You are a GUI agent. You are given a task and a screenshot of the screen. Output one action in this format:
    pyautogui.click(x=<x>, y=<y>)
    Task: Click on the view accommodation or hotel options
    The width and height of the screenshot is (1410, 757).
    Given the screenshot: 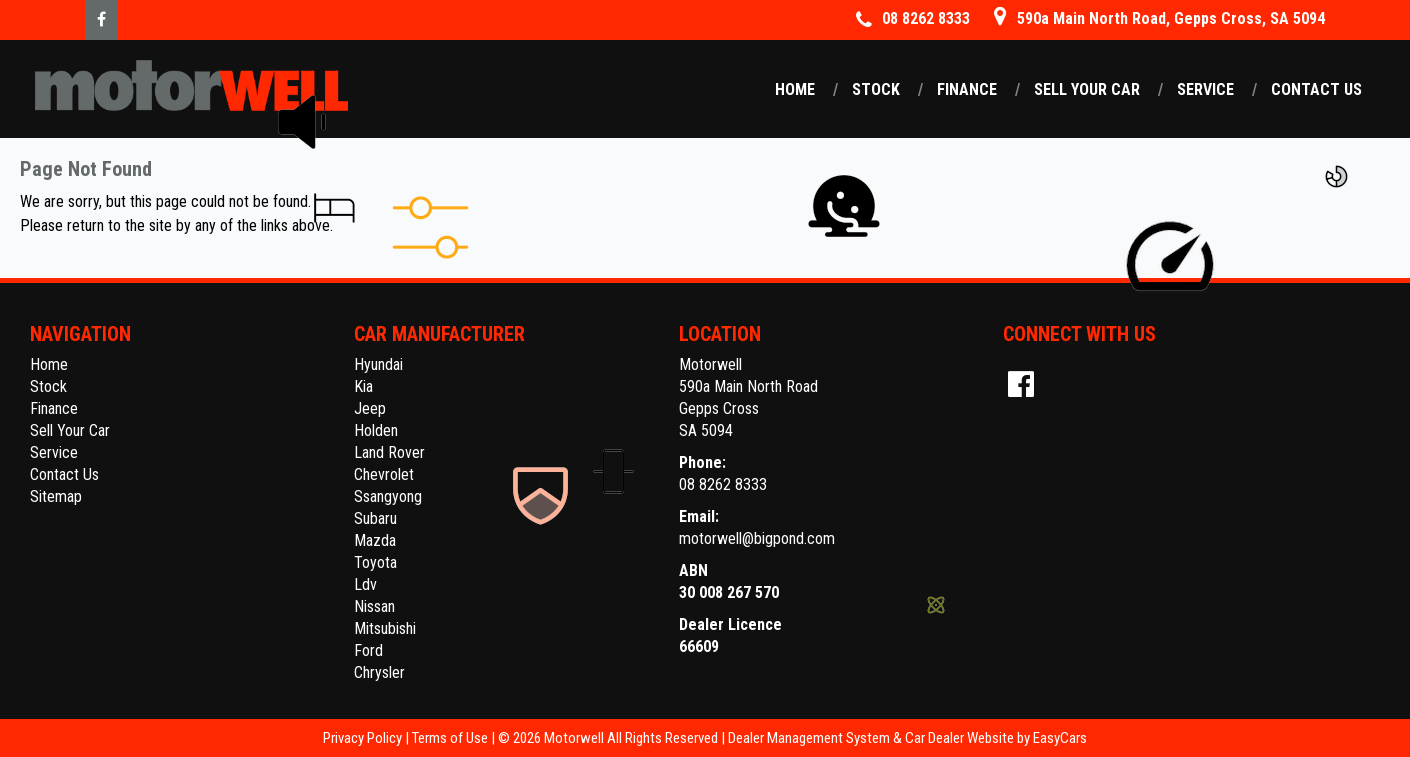 What is the action you would take?
    pyautogui.click(x=333, y=208)
    